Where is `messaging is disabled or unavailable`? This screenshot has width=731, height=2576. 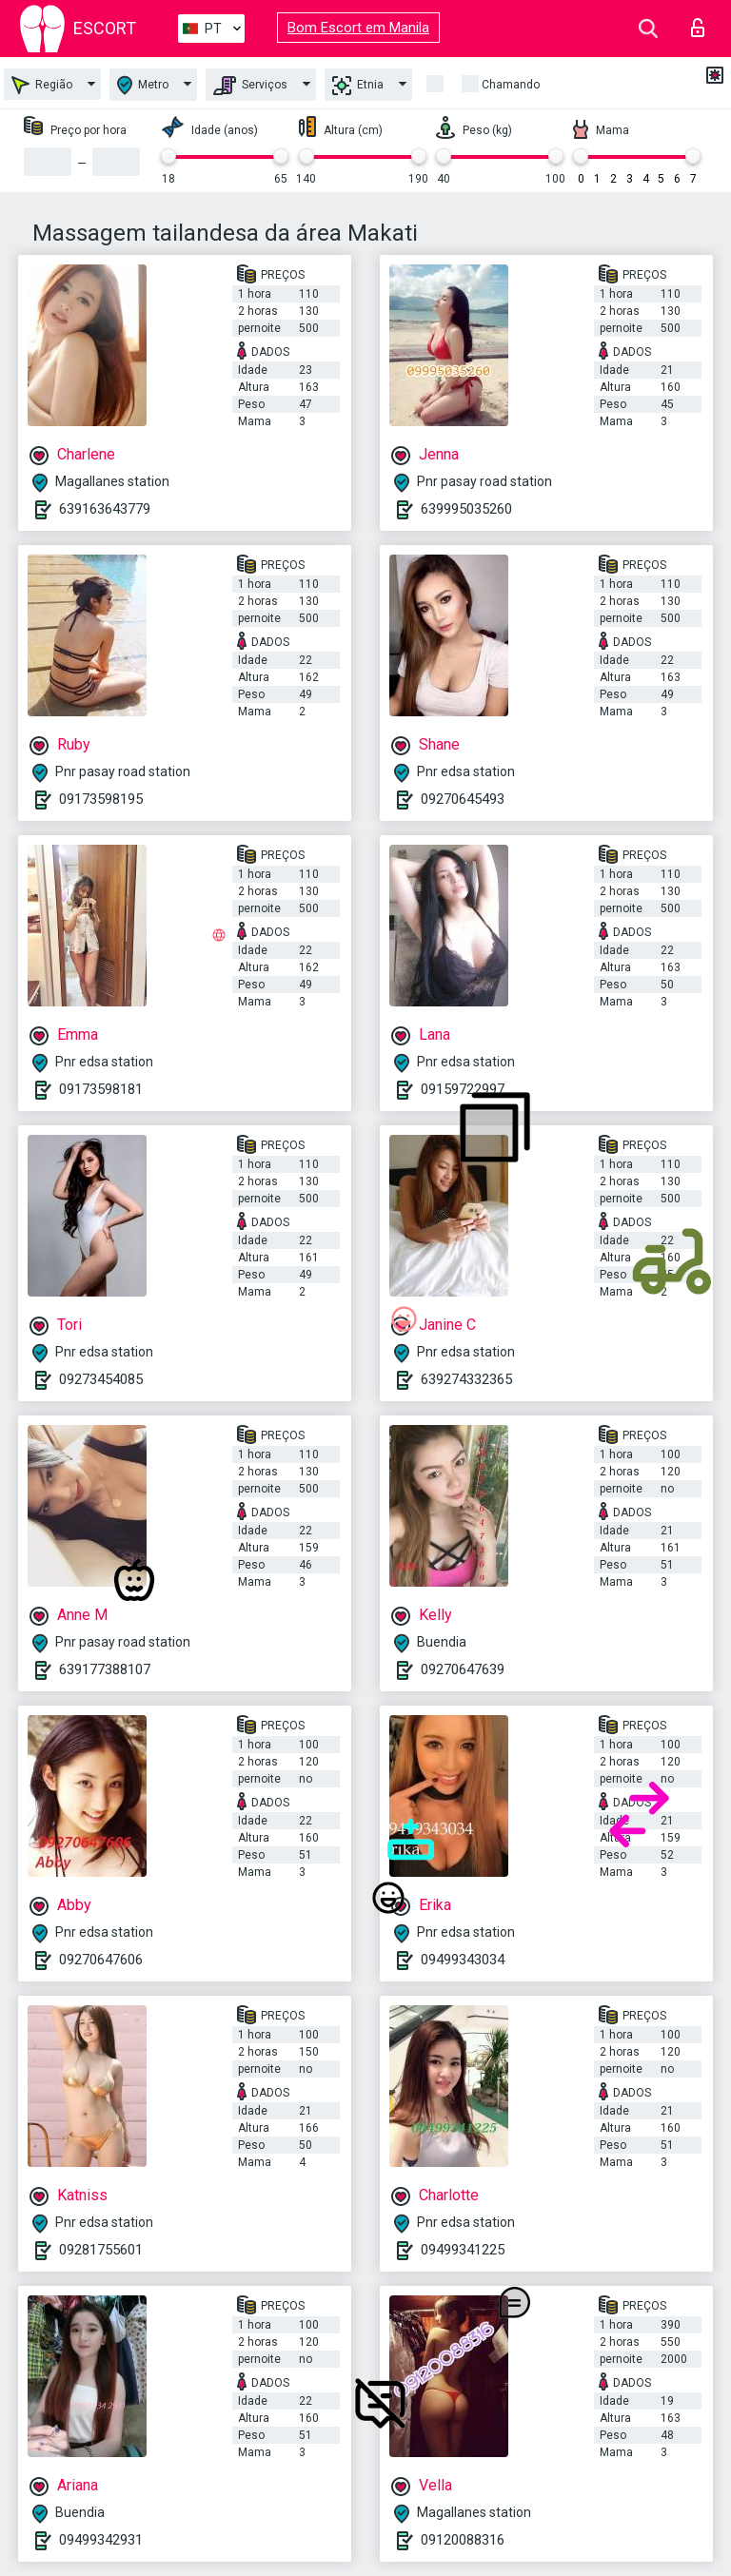 messaging is disabled or unavailable is located at coordinates (380, 2403).